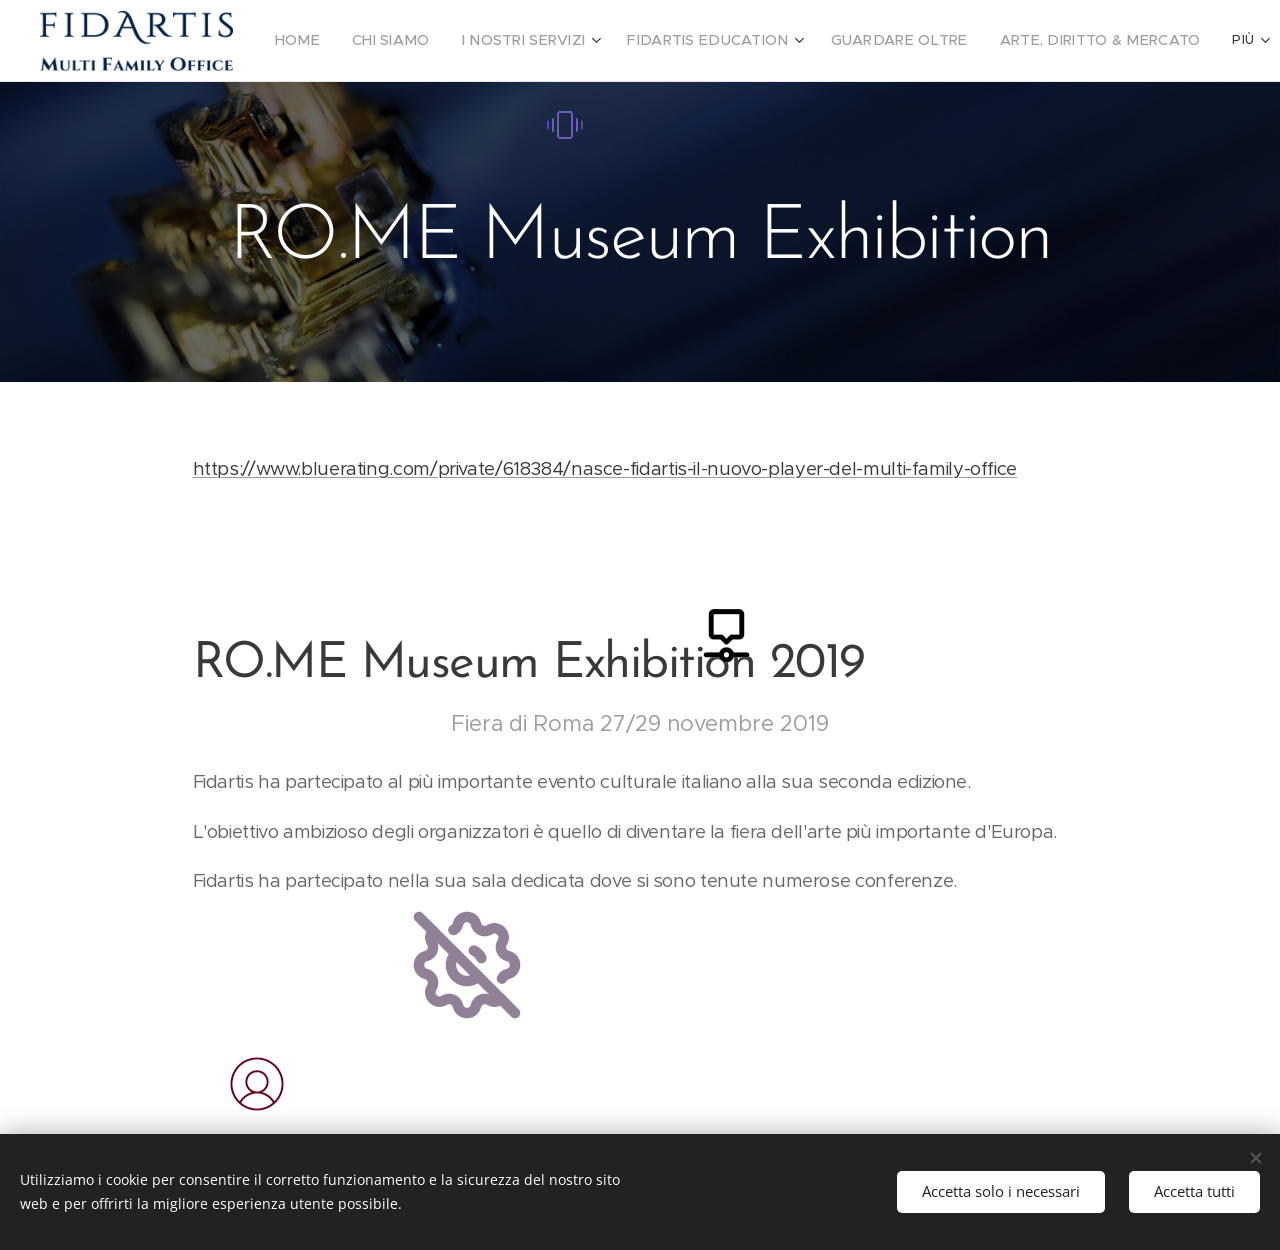  What do you see at coordinates (726, 634) in the screenshot?
I see `view event details on timeline` at bounding box center [726, 634].